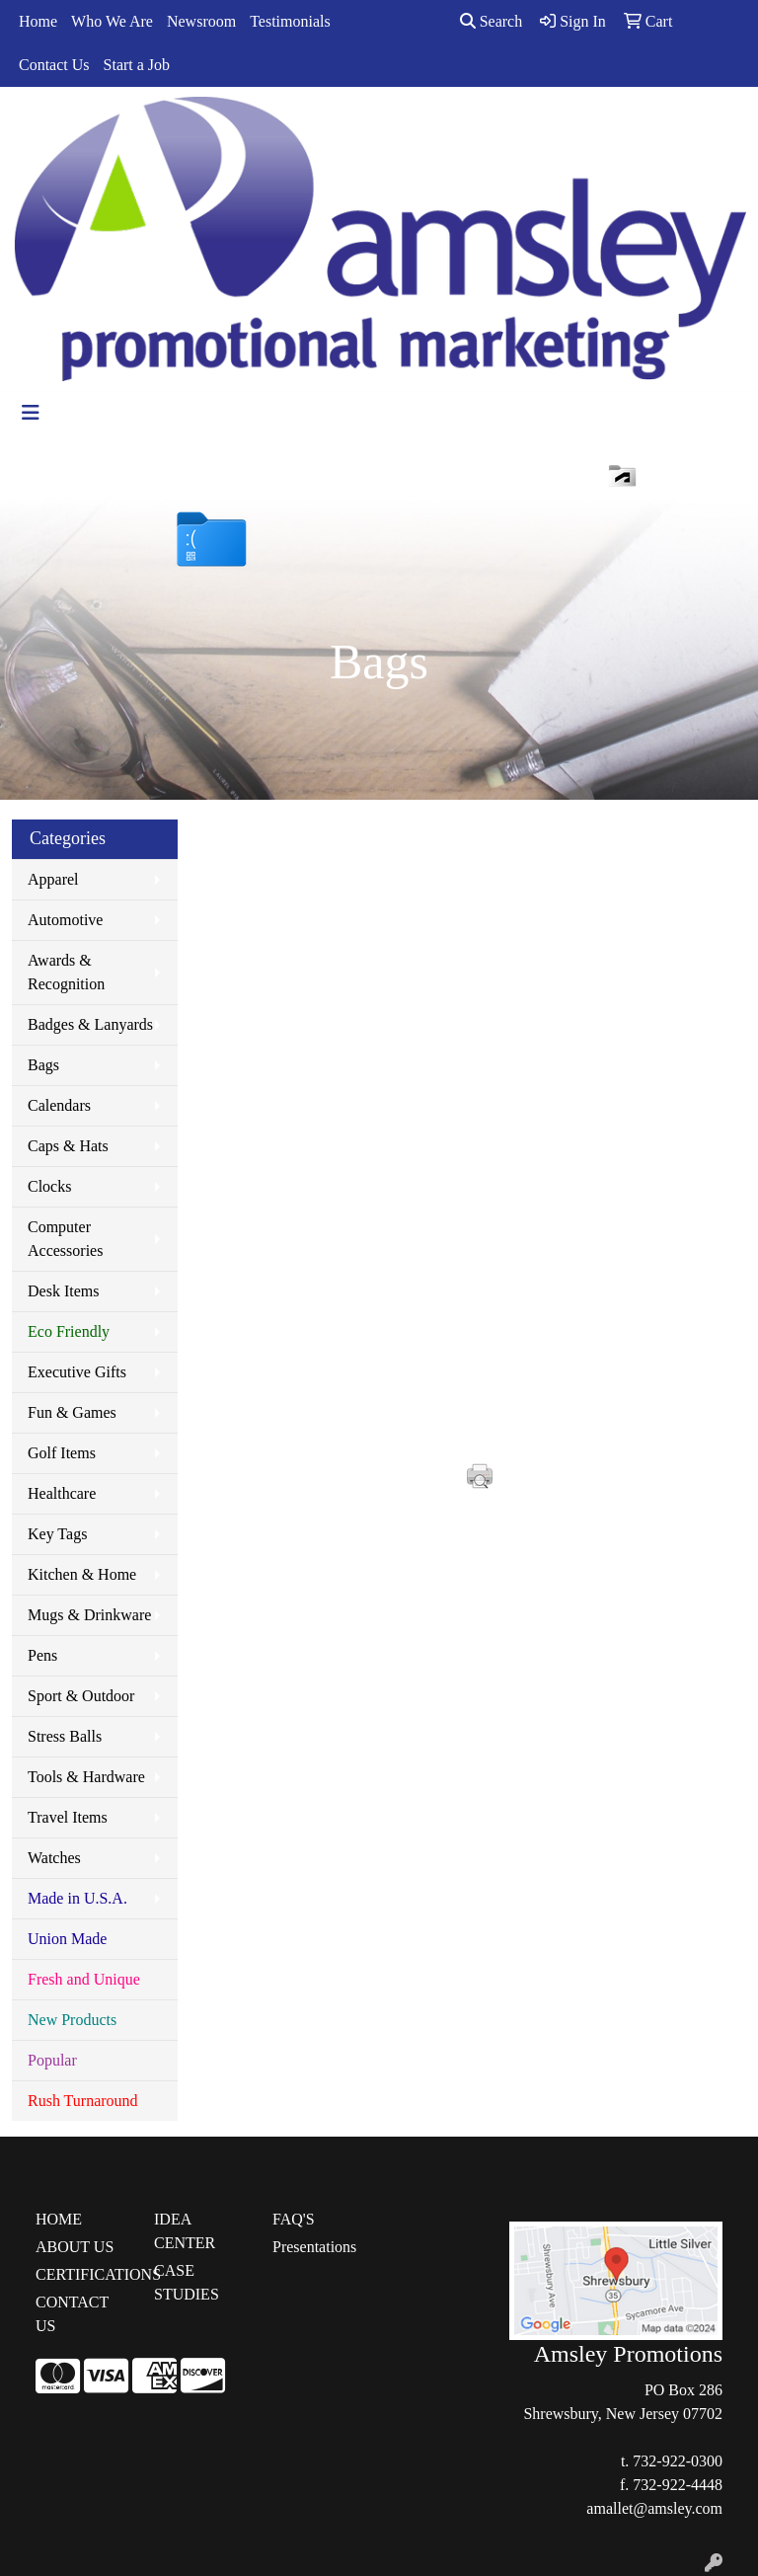  I want to click on preview document before printing, so click(480, 1476).